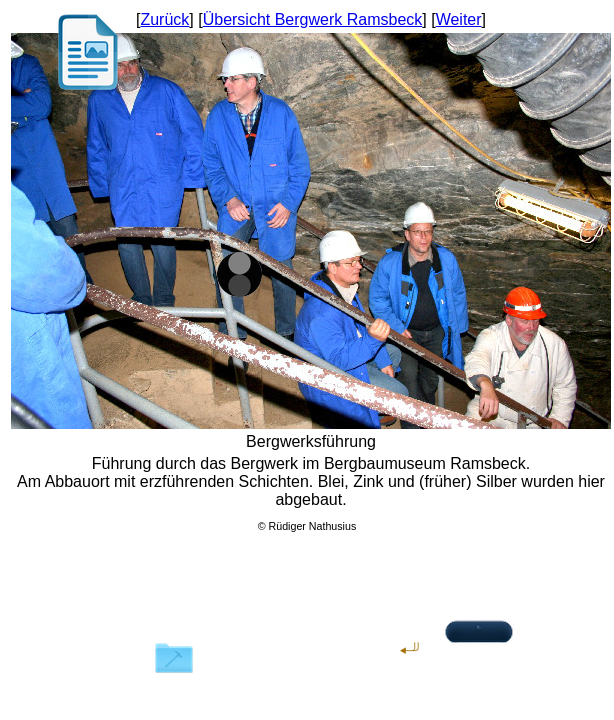 This screenshot has width=614, height=720. Describe the element at coordinates (174, 658) in the screenshot. I see `open developer tools and resources folder` at that location.